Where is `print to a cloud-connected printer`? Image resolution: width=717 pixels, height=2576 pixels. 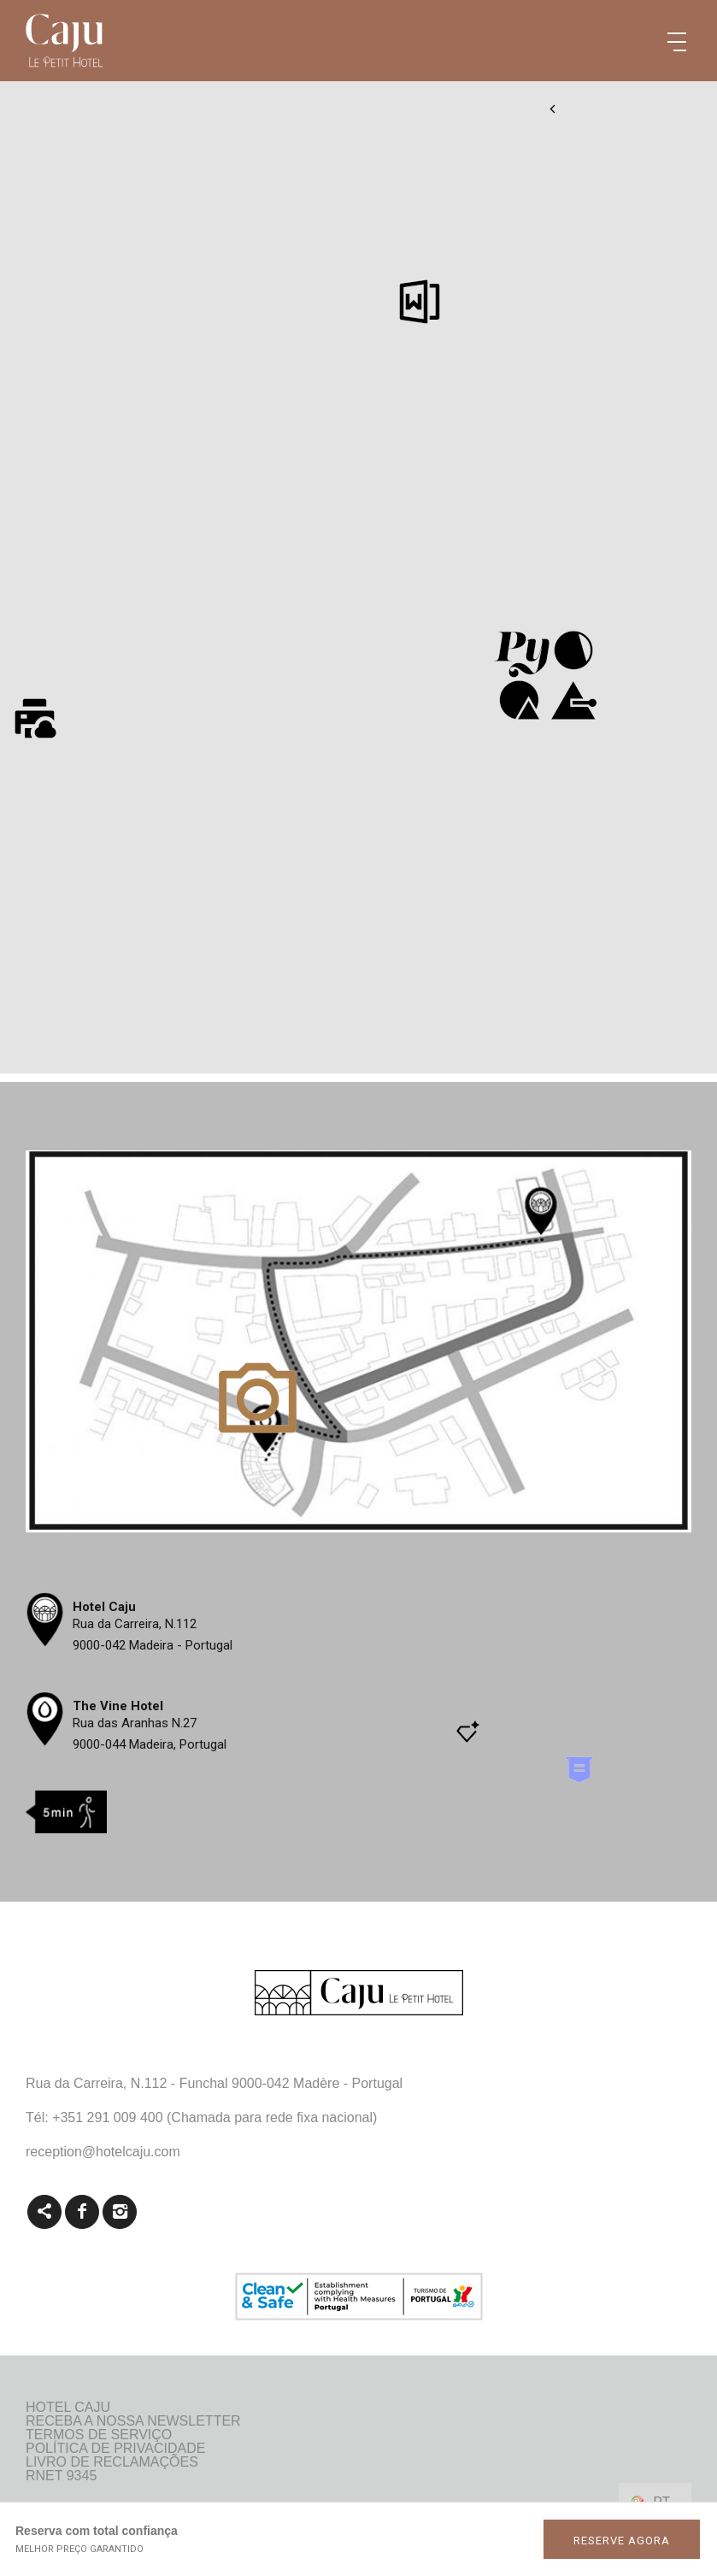
print to a cloud-connected printer is located at coordinates (34, 718).